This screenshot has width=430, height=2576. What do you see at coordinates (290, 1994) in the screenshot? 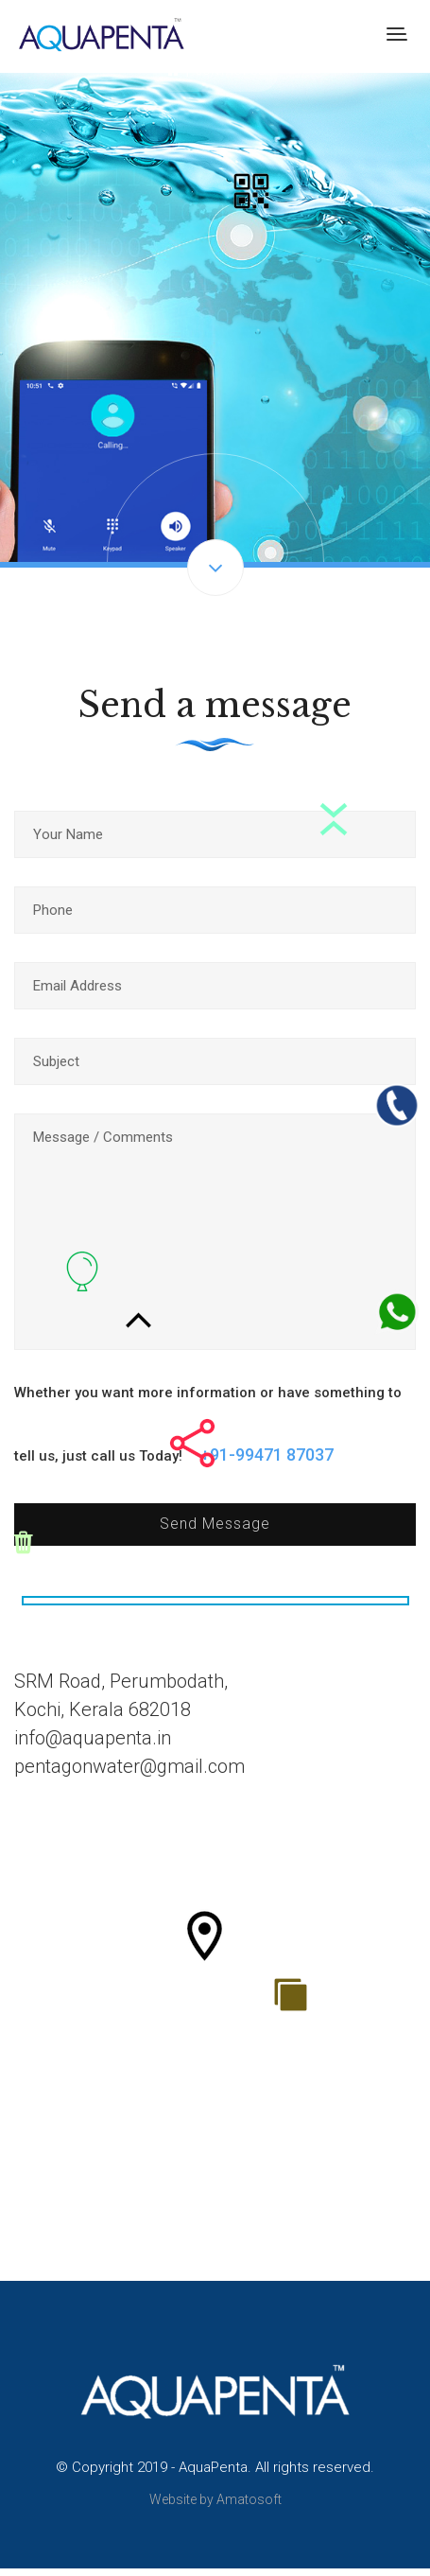
I see `copy to clipboard` at bounding box center [290, 1994].